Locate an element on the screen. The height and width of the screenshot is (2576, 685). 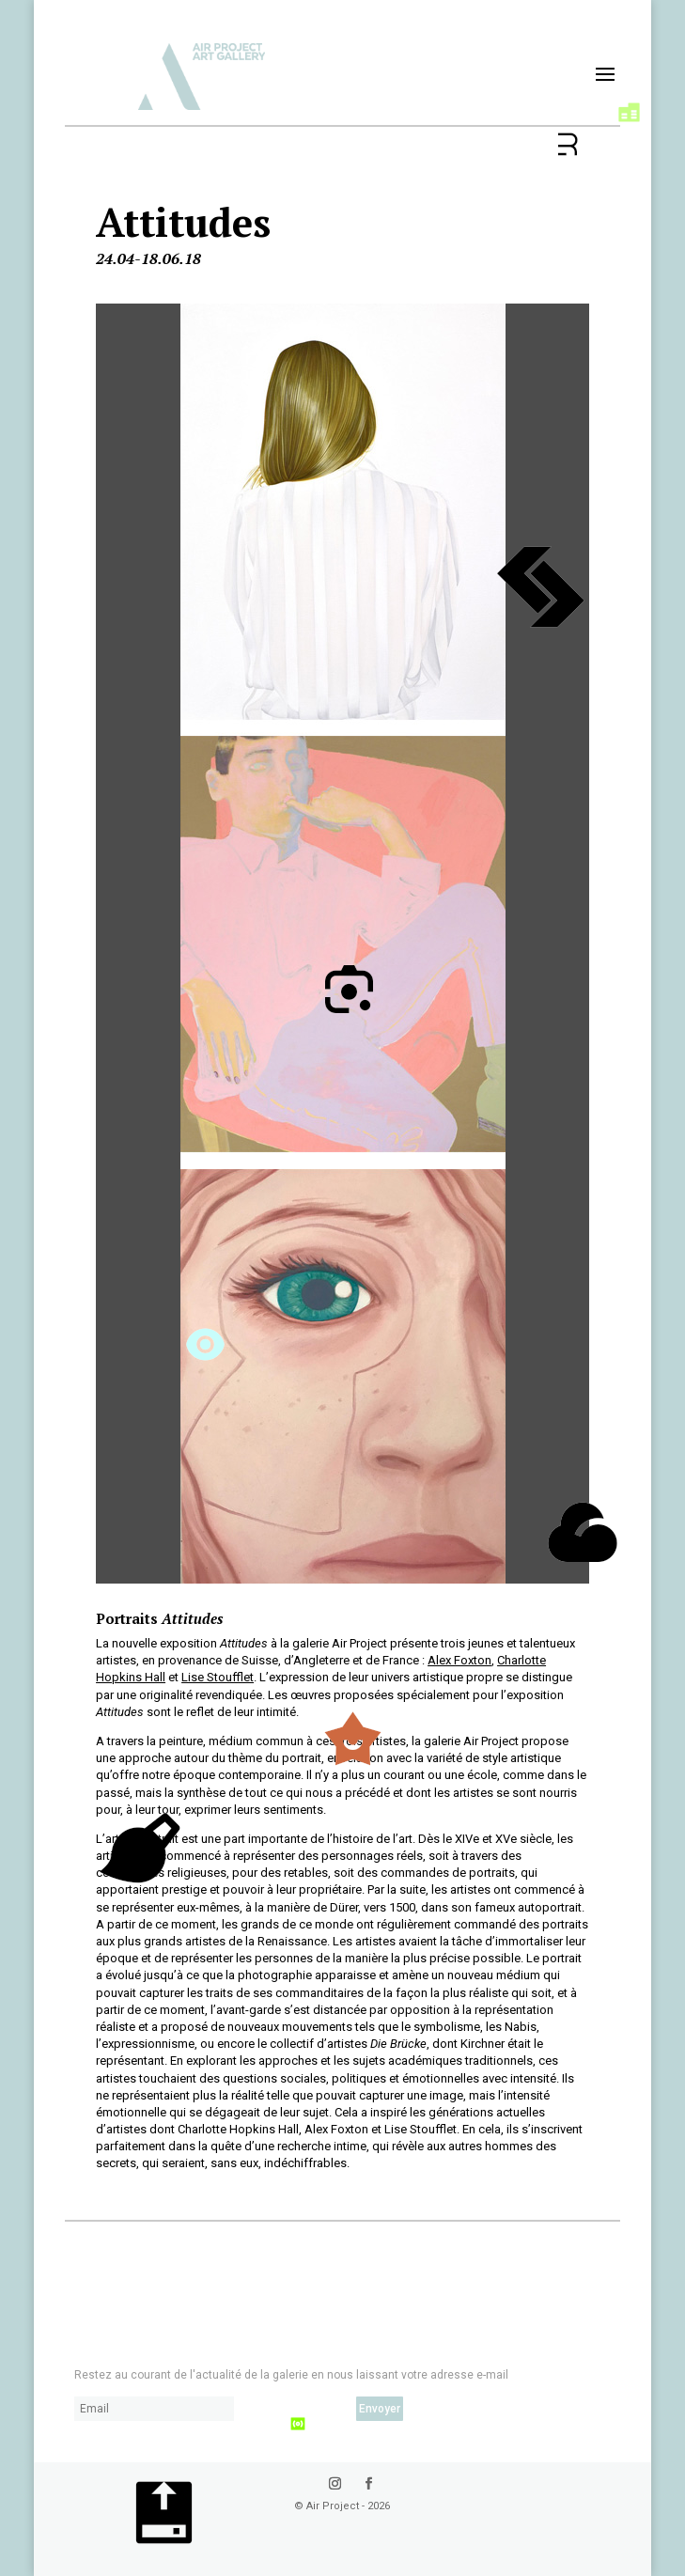
indicates a favorite or starred item with positive feedback is located at coordinates (352, 1740).